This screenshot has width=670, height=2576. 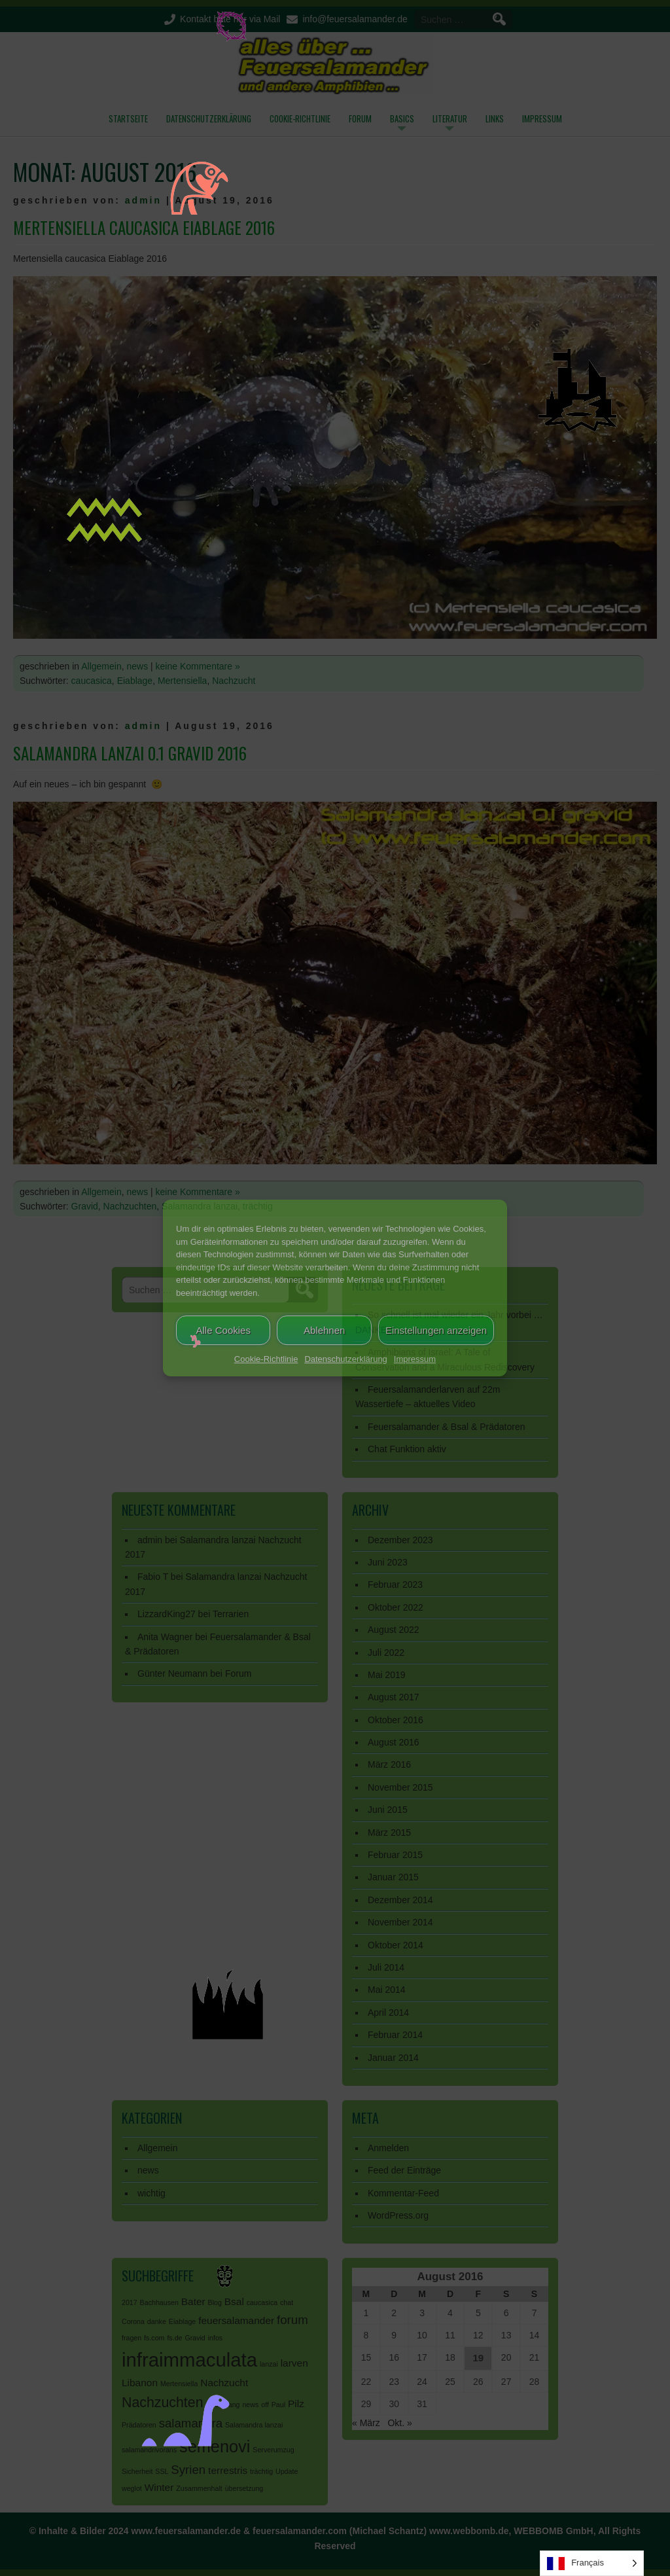 What do you see at coordinates (578, 390) in the screenshot?
I see `capture or claim a territory` at bounding box center [578, 390].